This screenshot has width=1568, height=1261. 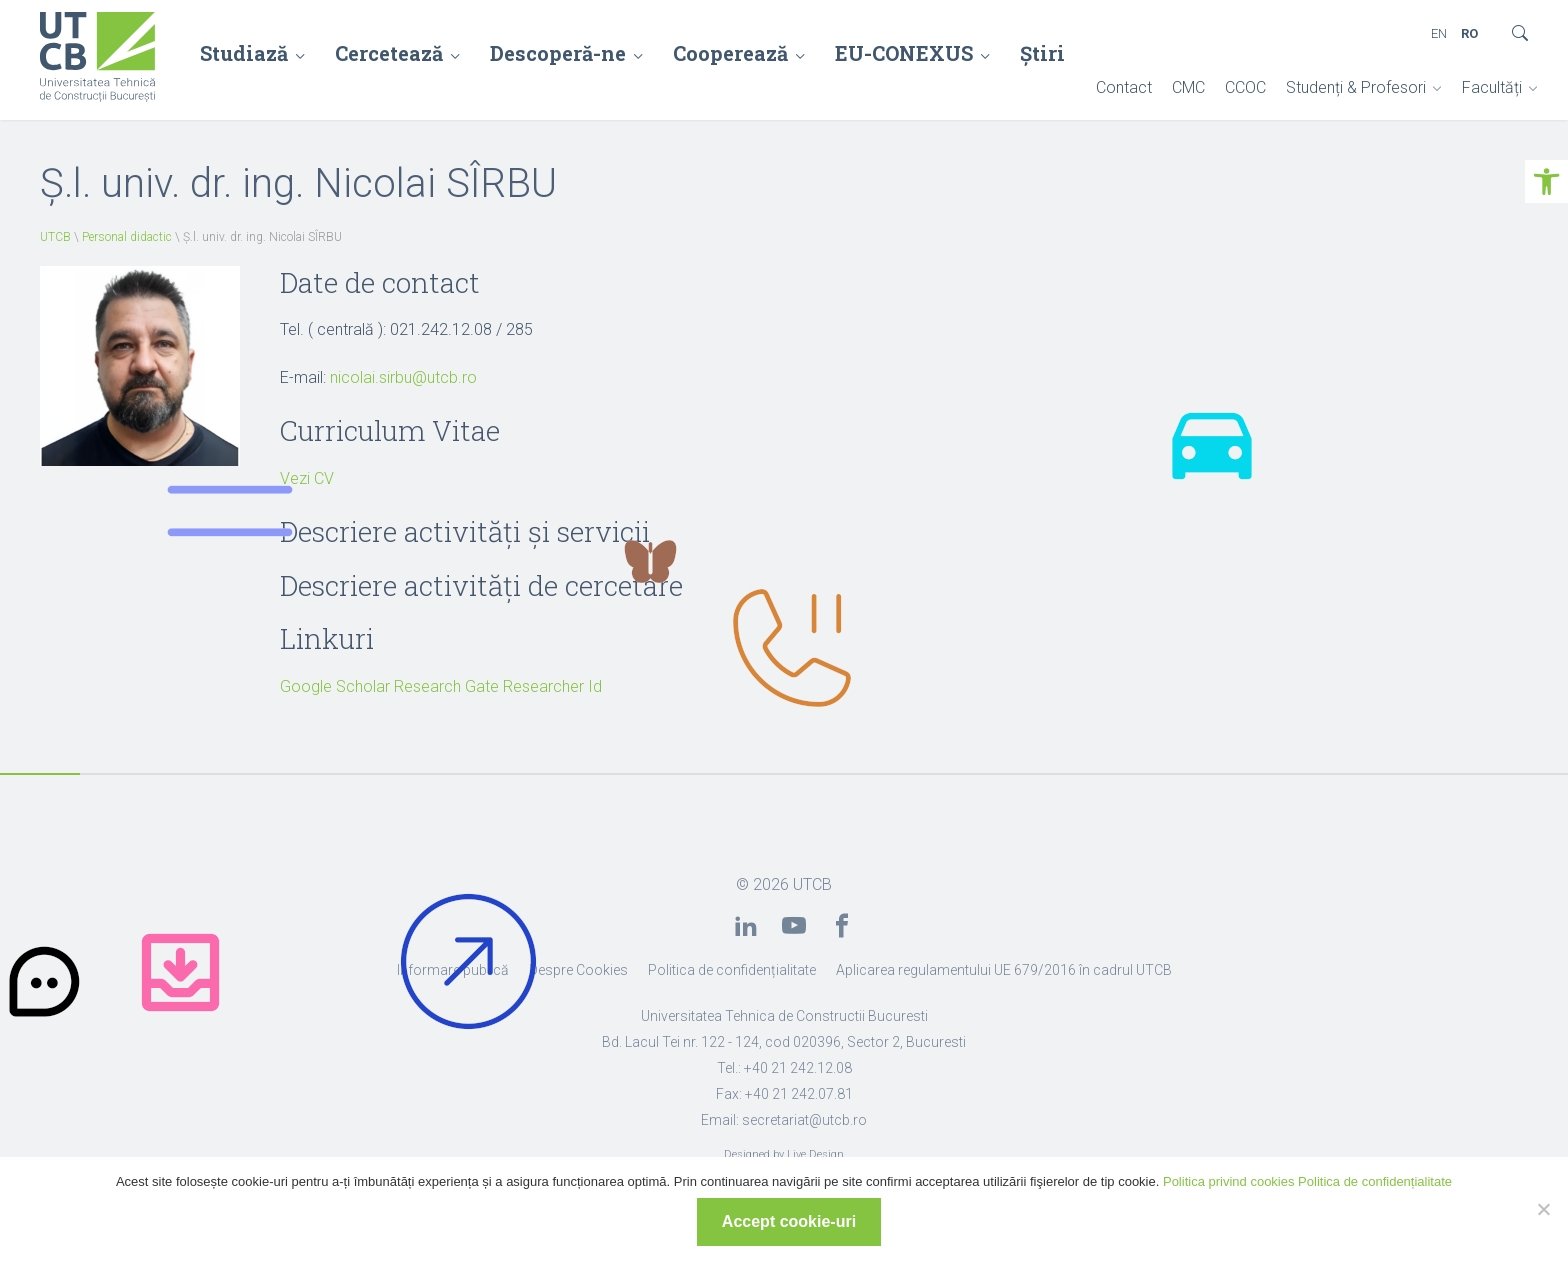 What do you see at coordinates (1212, 446) in the screenshot?
I see `access vehicle or car-related settings` at bounding box center [1212, 446].